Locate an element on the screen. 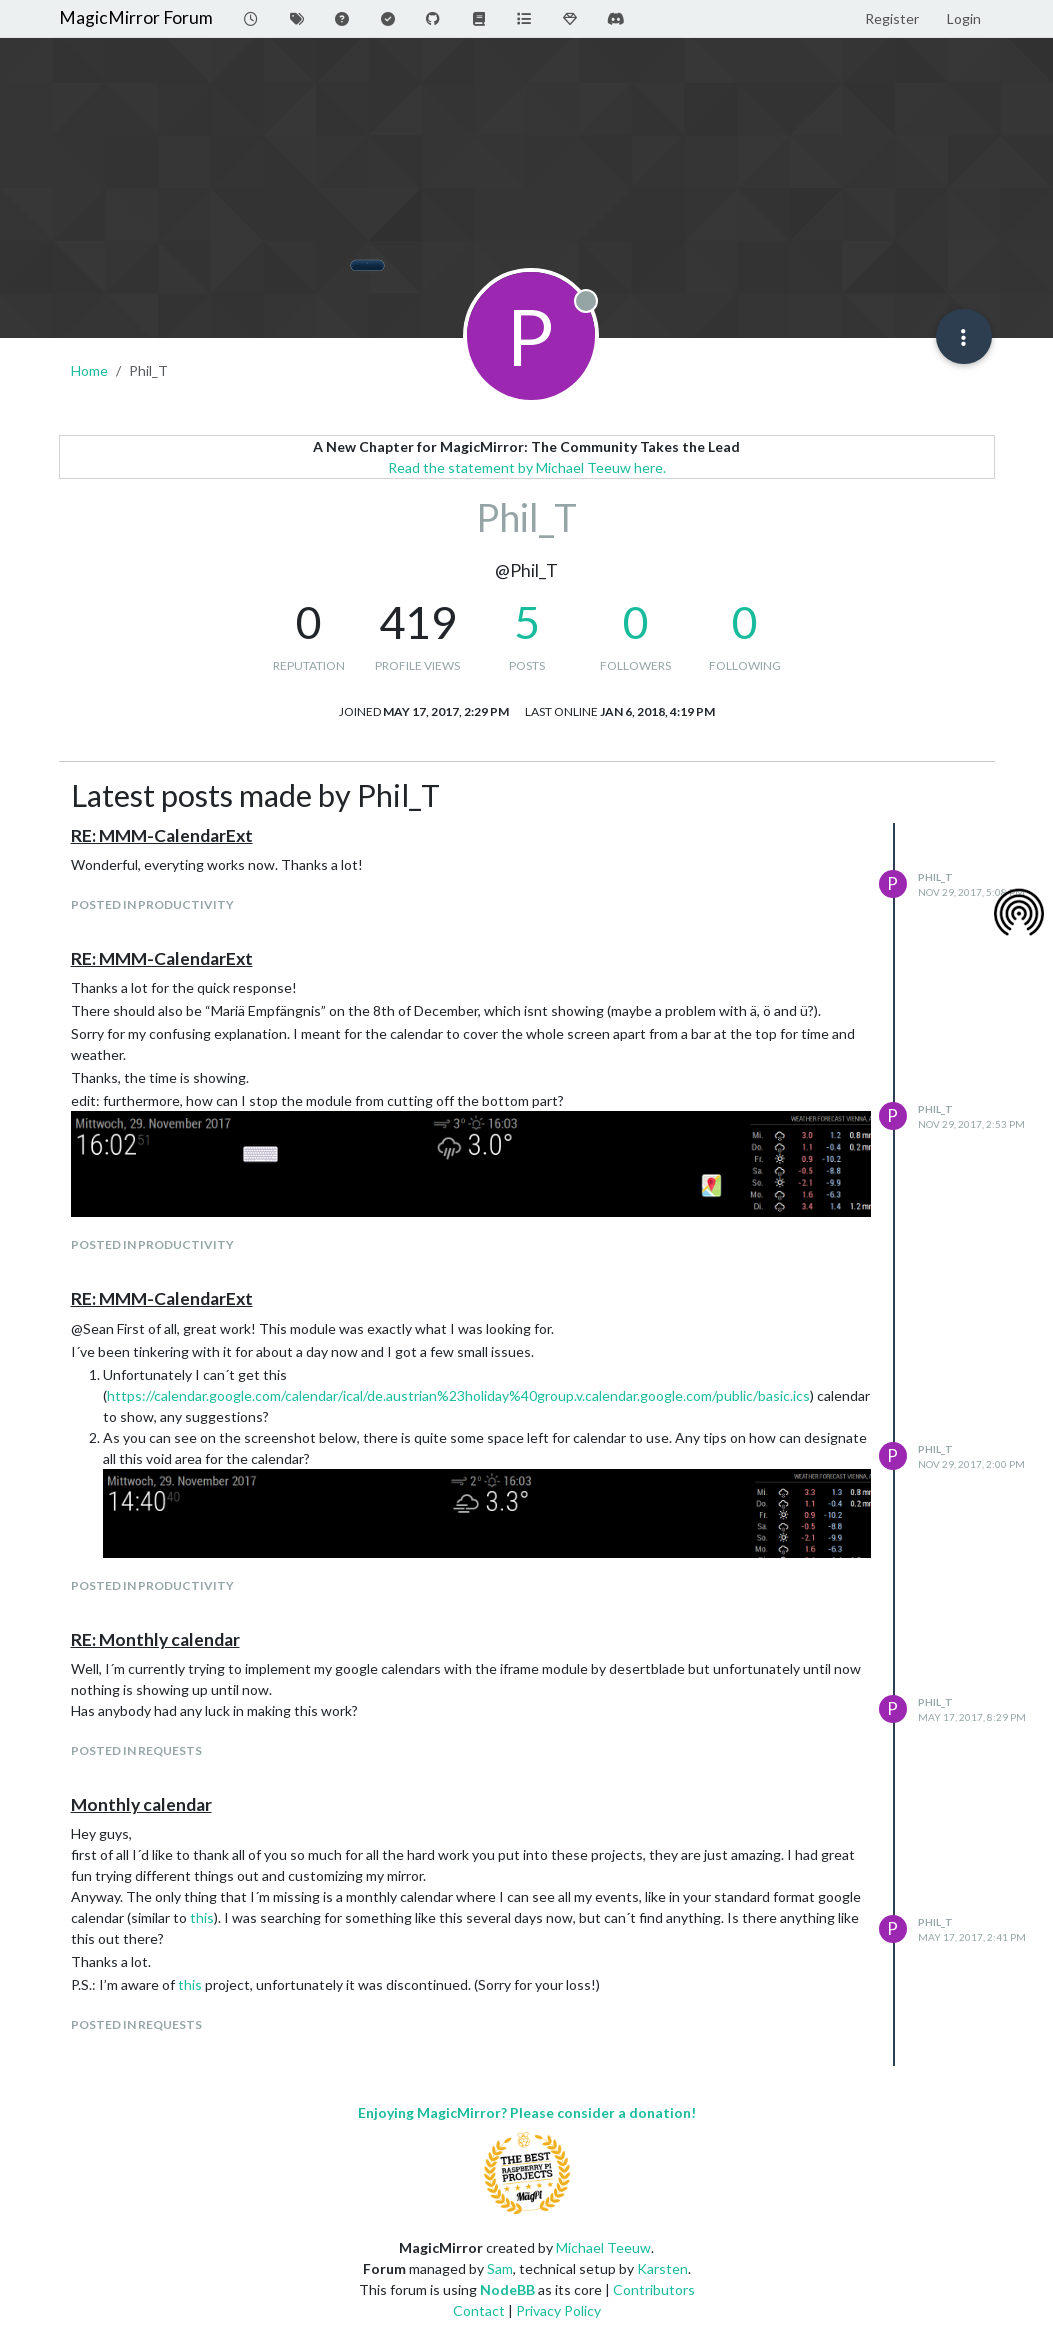  a geo+json geographic data file is located at coordinates (711, 1185).